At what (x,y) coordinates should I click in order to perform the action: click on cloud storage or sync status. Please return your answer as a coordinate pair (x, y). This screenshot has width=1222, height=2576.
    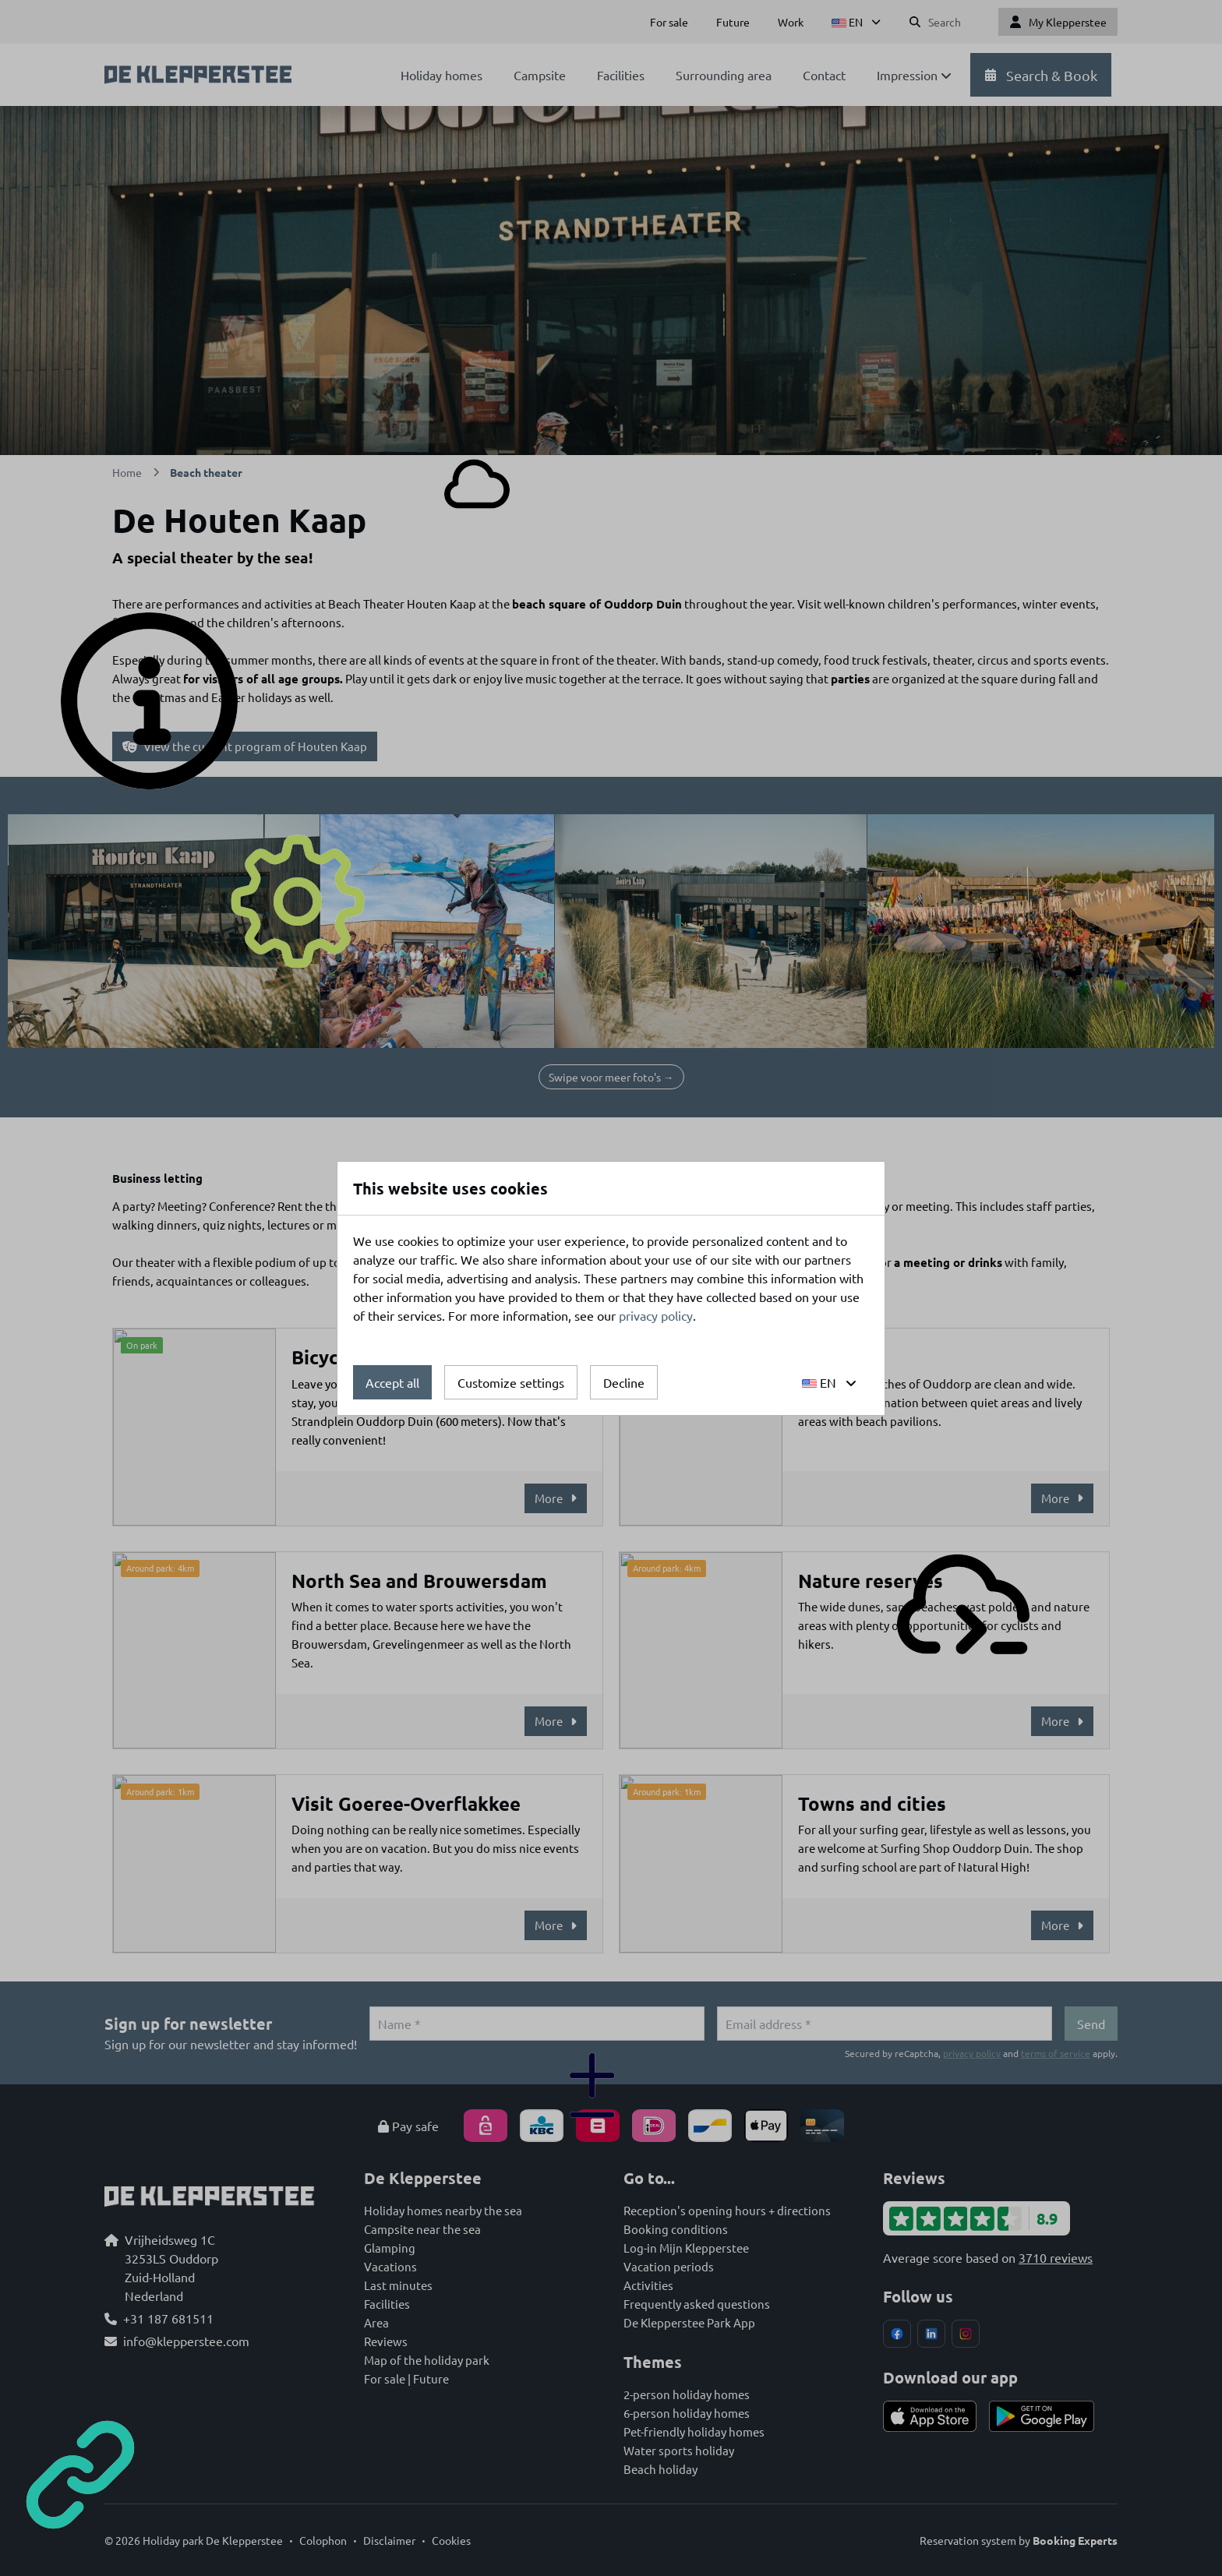
    Looking at the image, I should click on (477, 484).